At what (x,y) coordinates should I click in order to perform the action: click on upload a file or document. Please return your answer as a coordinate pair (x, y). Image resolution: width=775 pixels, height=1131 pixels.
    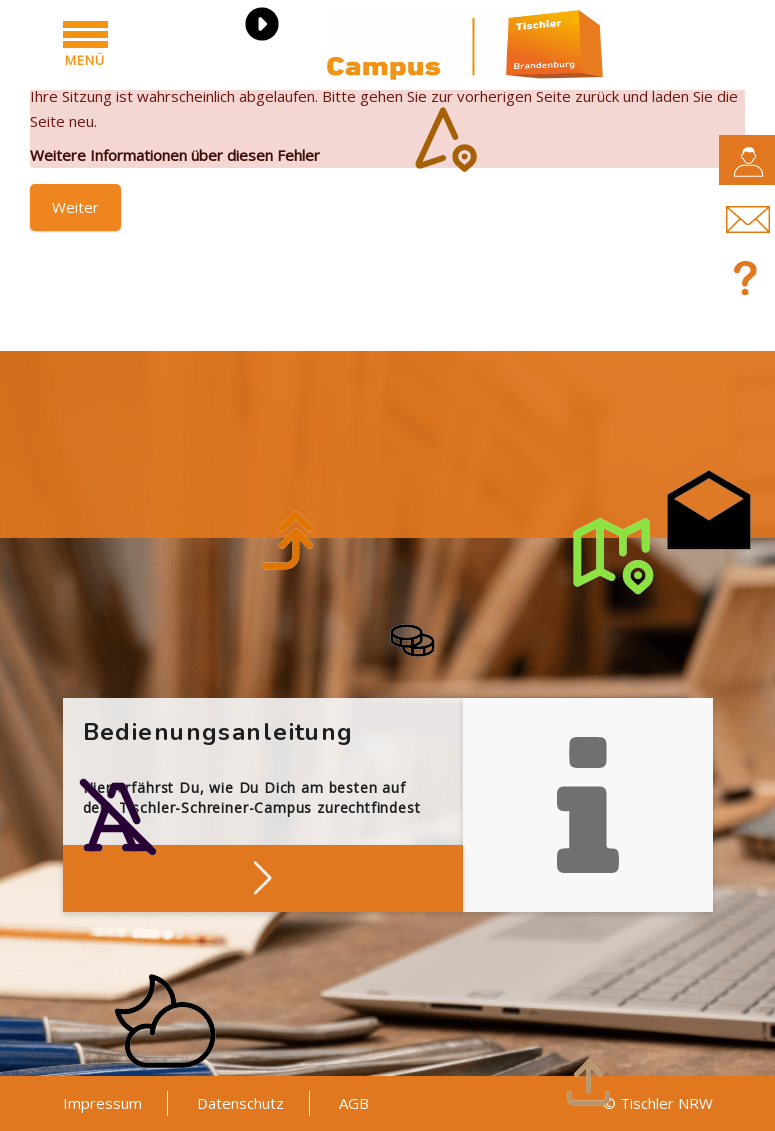
    Looking at the image, I should click on (588, 1081).